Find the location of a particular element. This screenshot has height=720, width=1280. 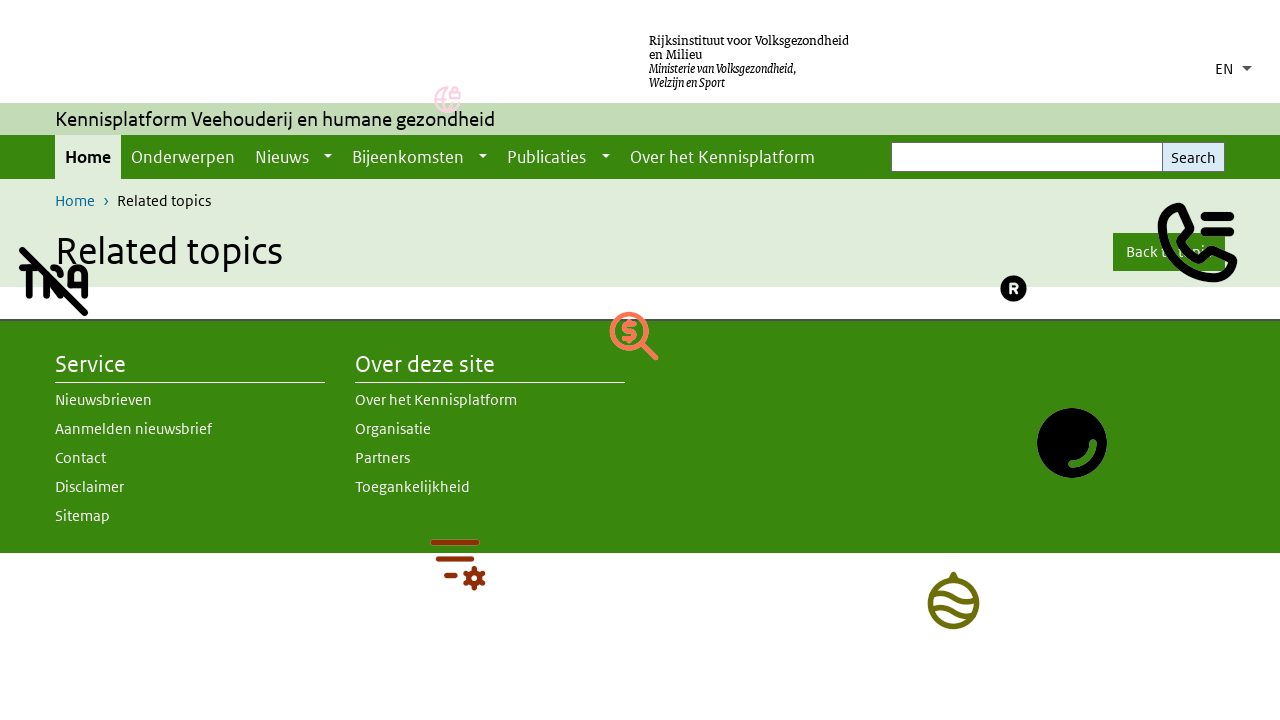

apply inner shadow effect to bottom-right corner is located at coordinates (1072, 443).